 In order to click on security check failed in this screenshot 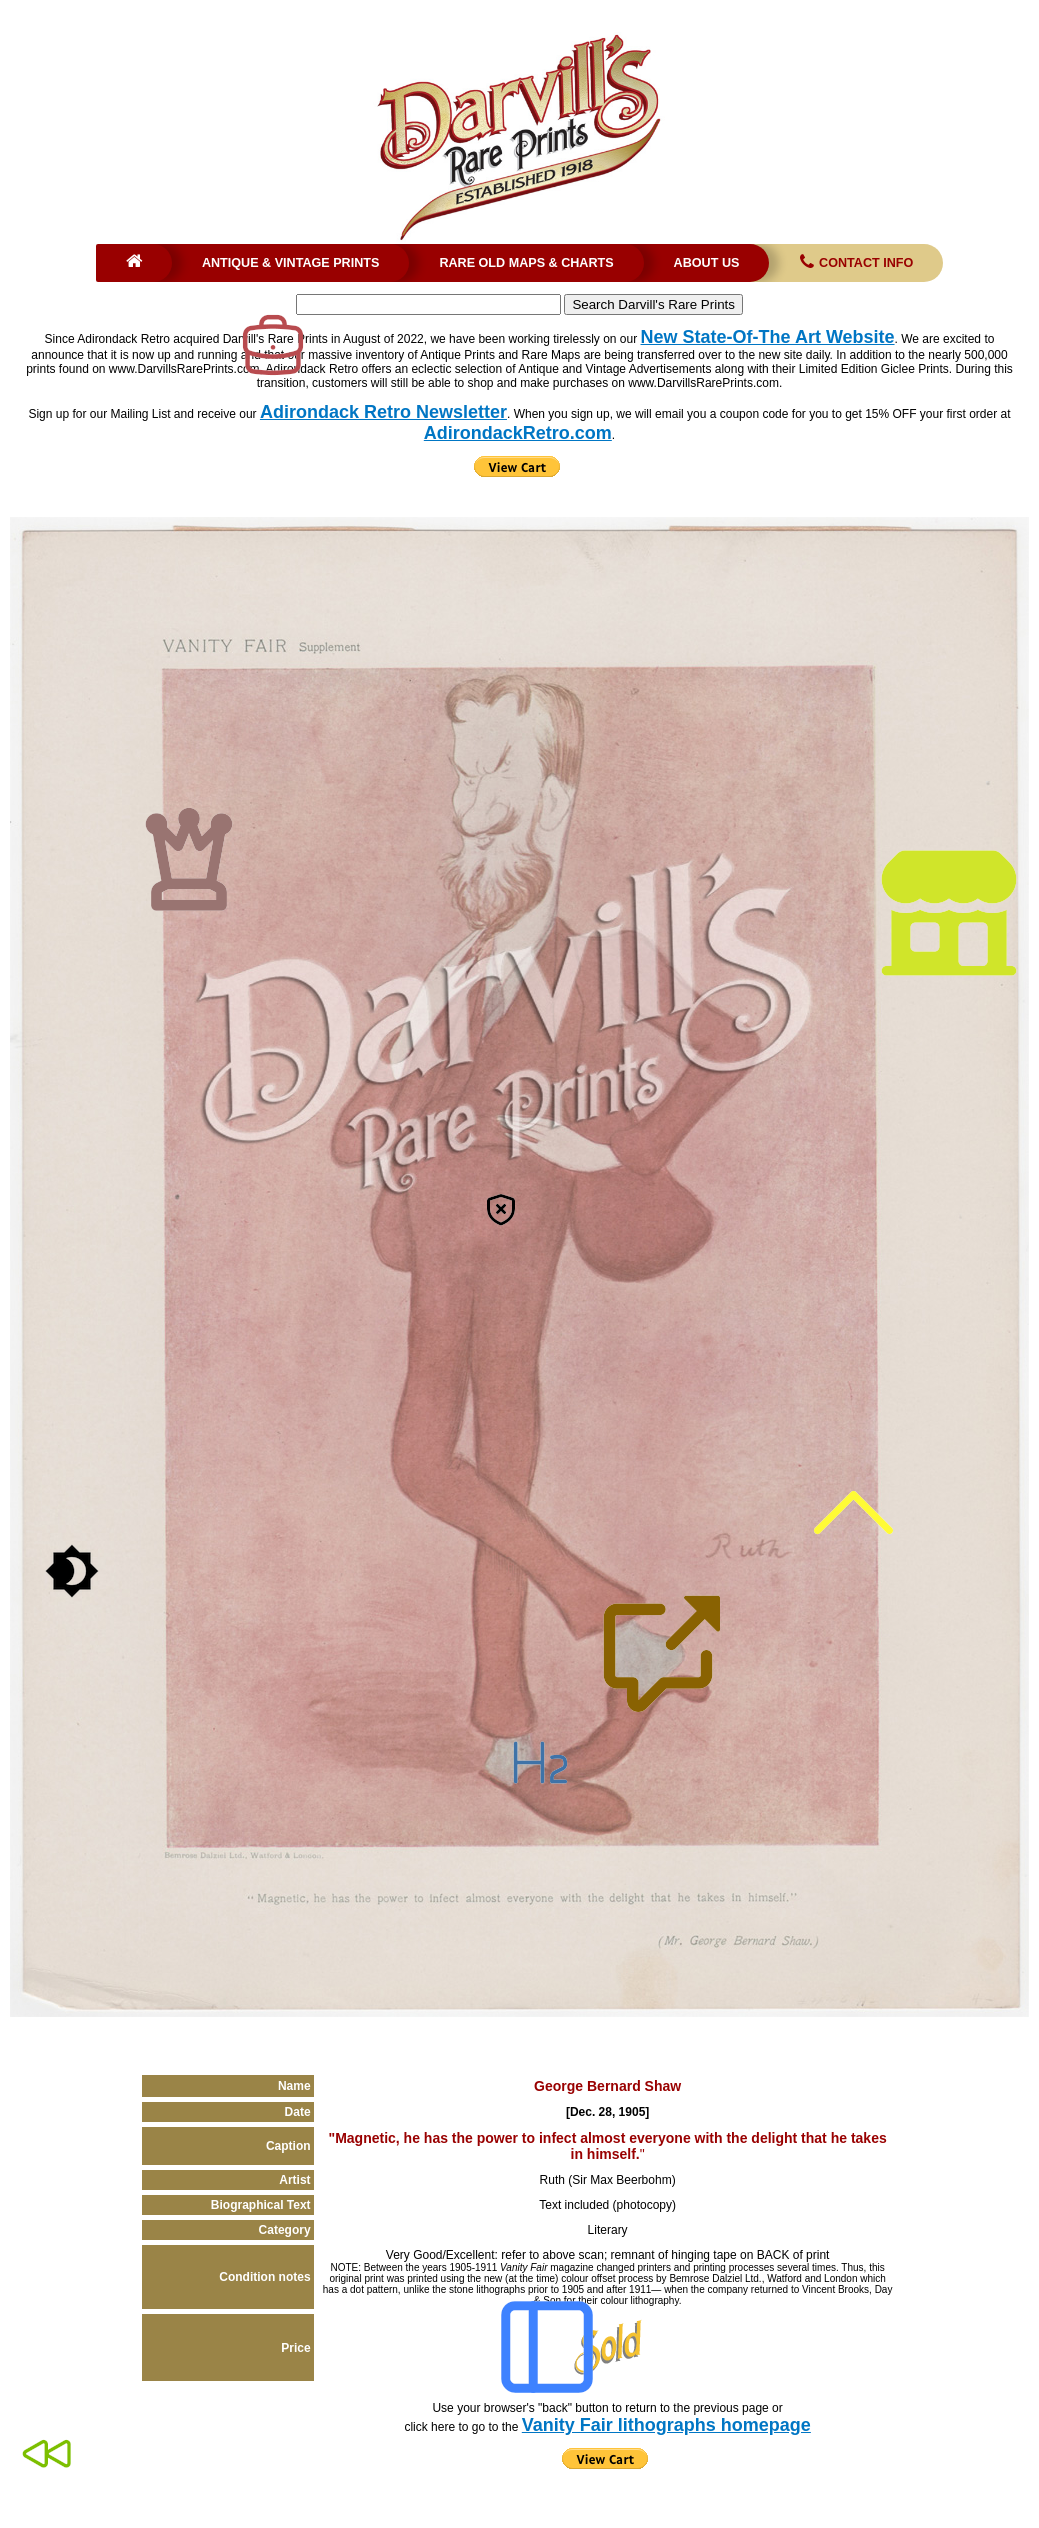, I will do `click(501, 1210)`.